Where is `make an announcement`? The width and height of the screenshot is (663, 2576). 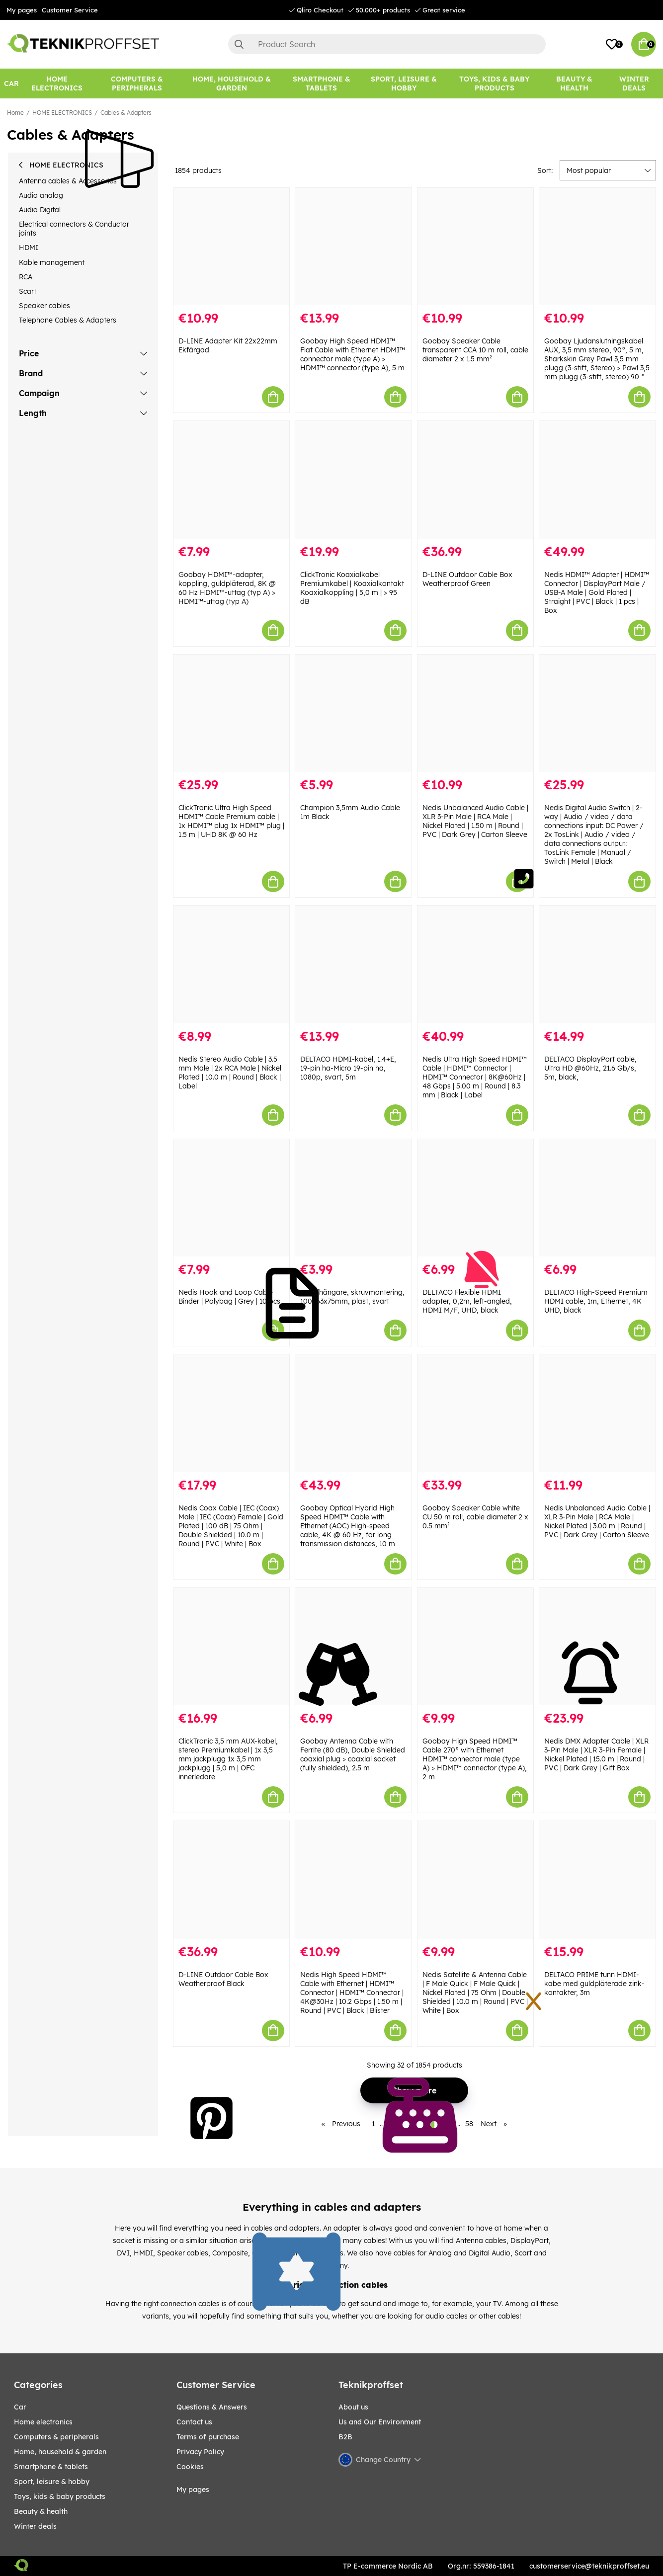
make an announcement is located at coordinates (116, 162).